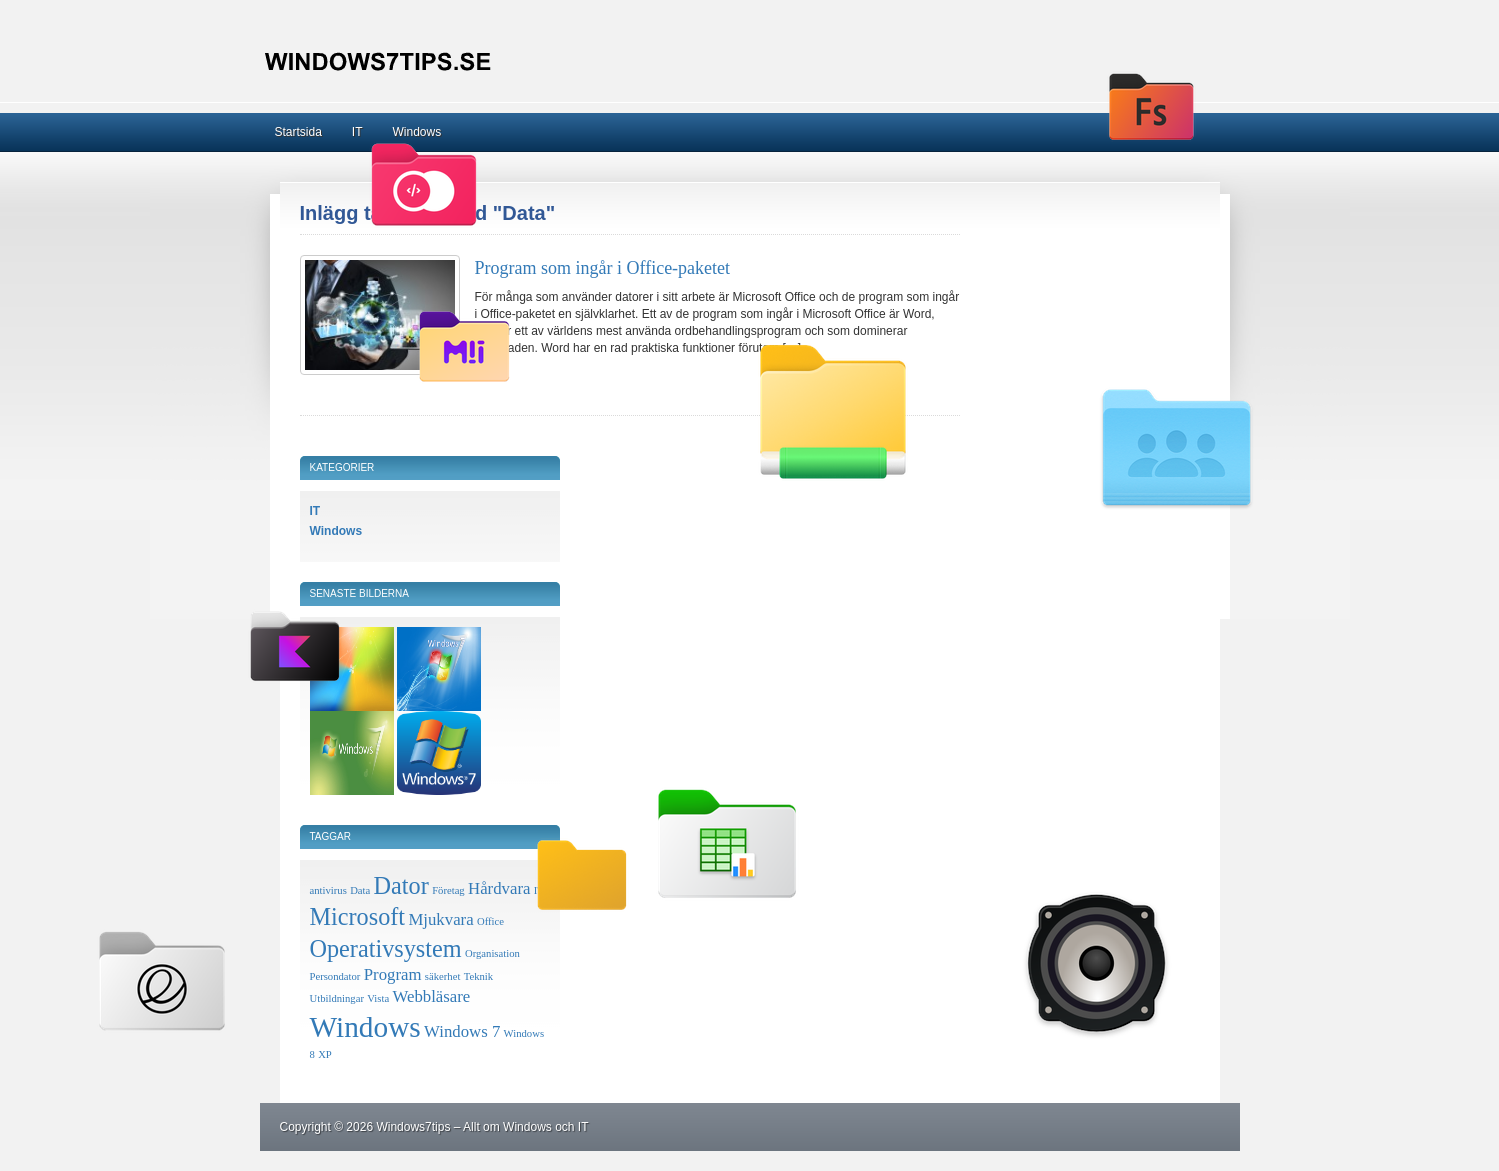 The image size is (1499, 1171). I want to click on open liveback folder, so click(581, 877).